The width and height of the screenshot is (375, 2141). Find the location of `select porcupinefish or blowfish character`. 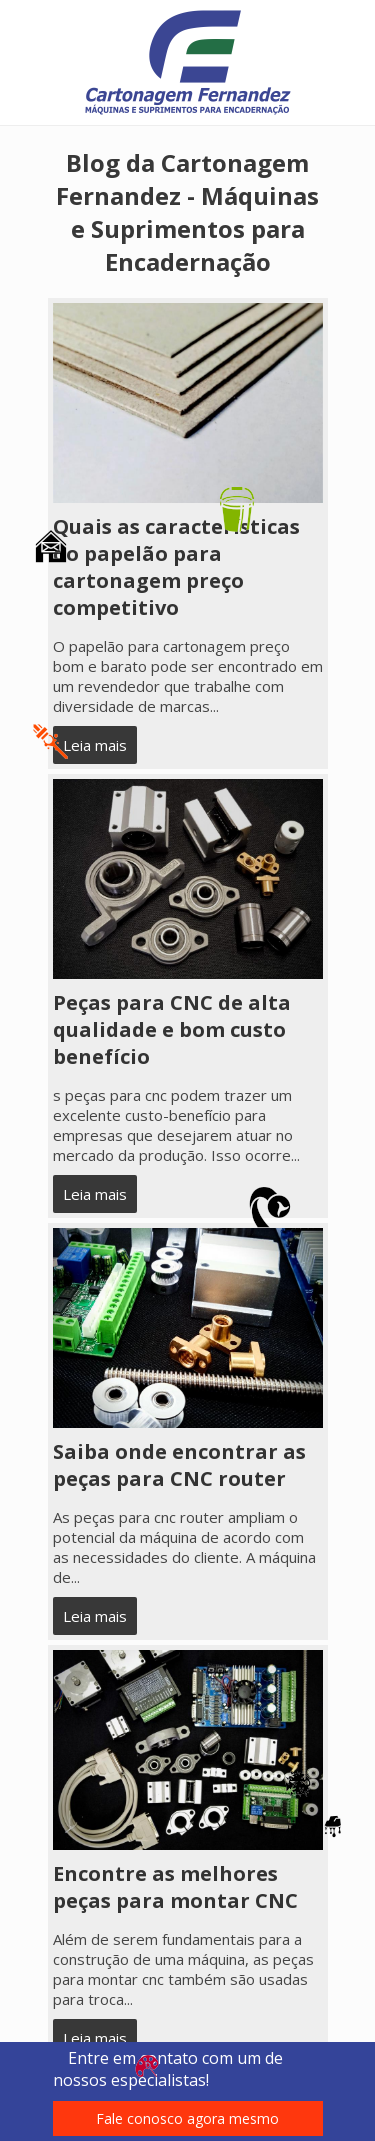

select porcupinefish or blowfish character is located at coordinates (298, 1784).